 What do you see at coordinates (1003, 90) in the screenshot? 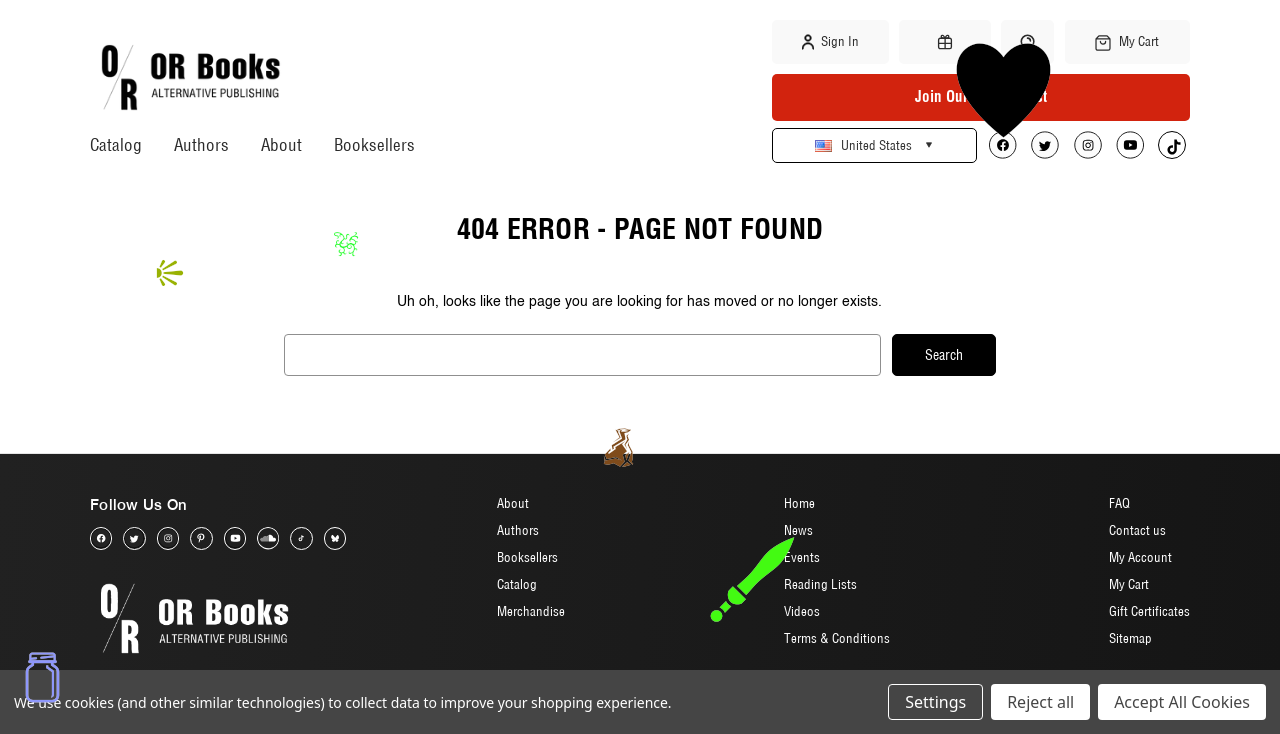
I see `add to favorites` at bounding box center [1003, 90].